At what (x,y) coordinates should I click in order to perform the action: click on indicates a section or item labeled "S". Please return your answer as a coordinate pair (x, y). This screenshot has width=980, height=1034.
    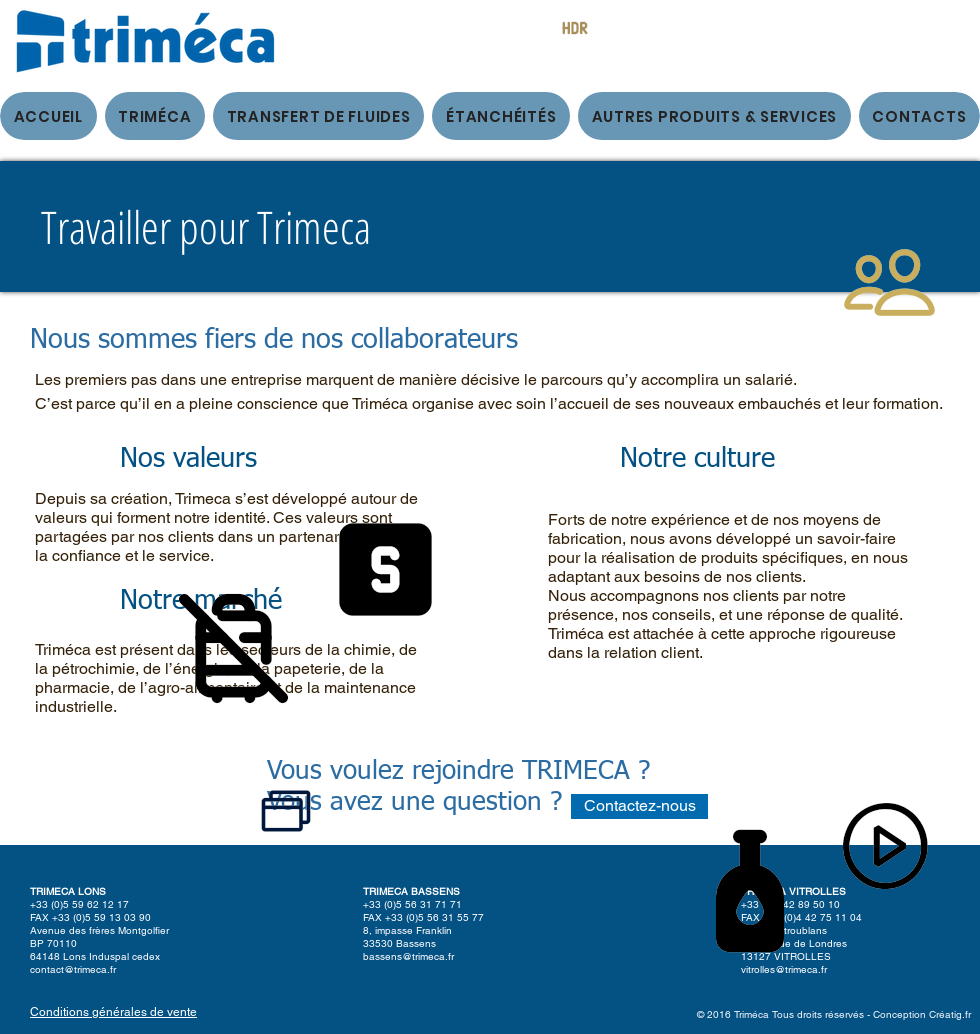
    Looking at the image, I should click on (385, 569).